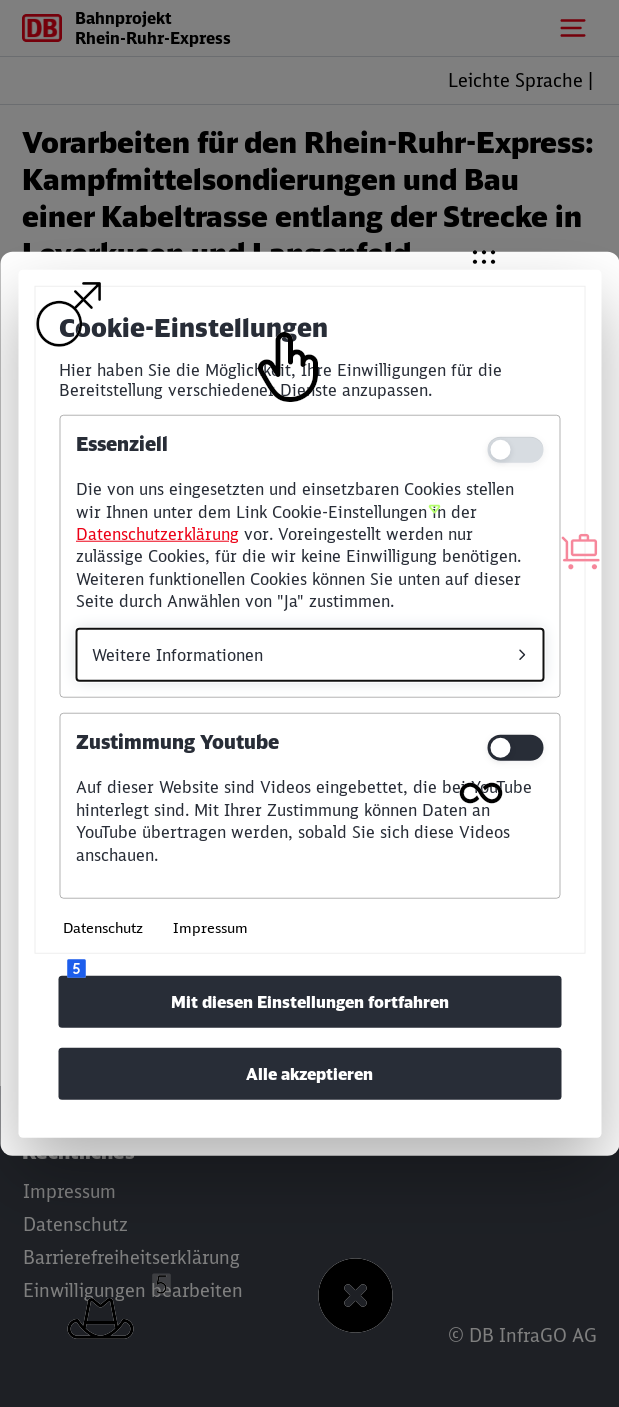 This screenshot has height=1407, width=619. Describe the element at coordinates (434, 508) in the screenshot. I see `expand dropdown menu` at that location.